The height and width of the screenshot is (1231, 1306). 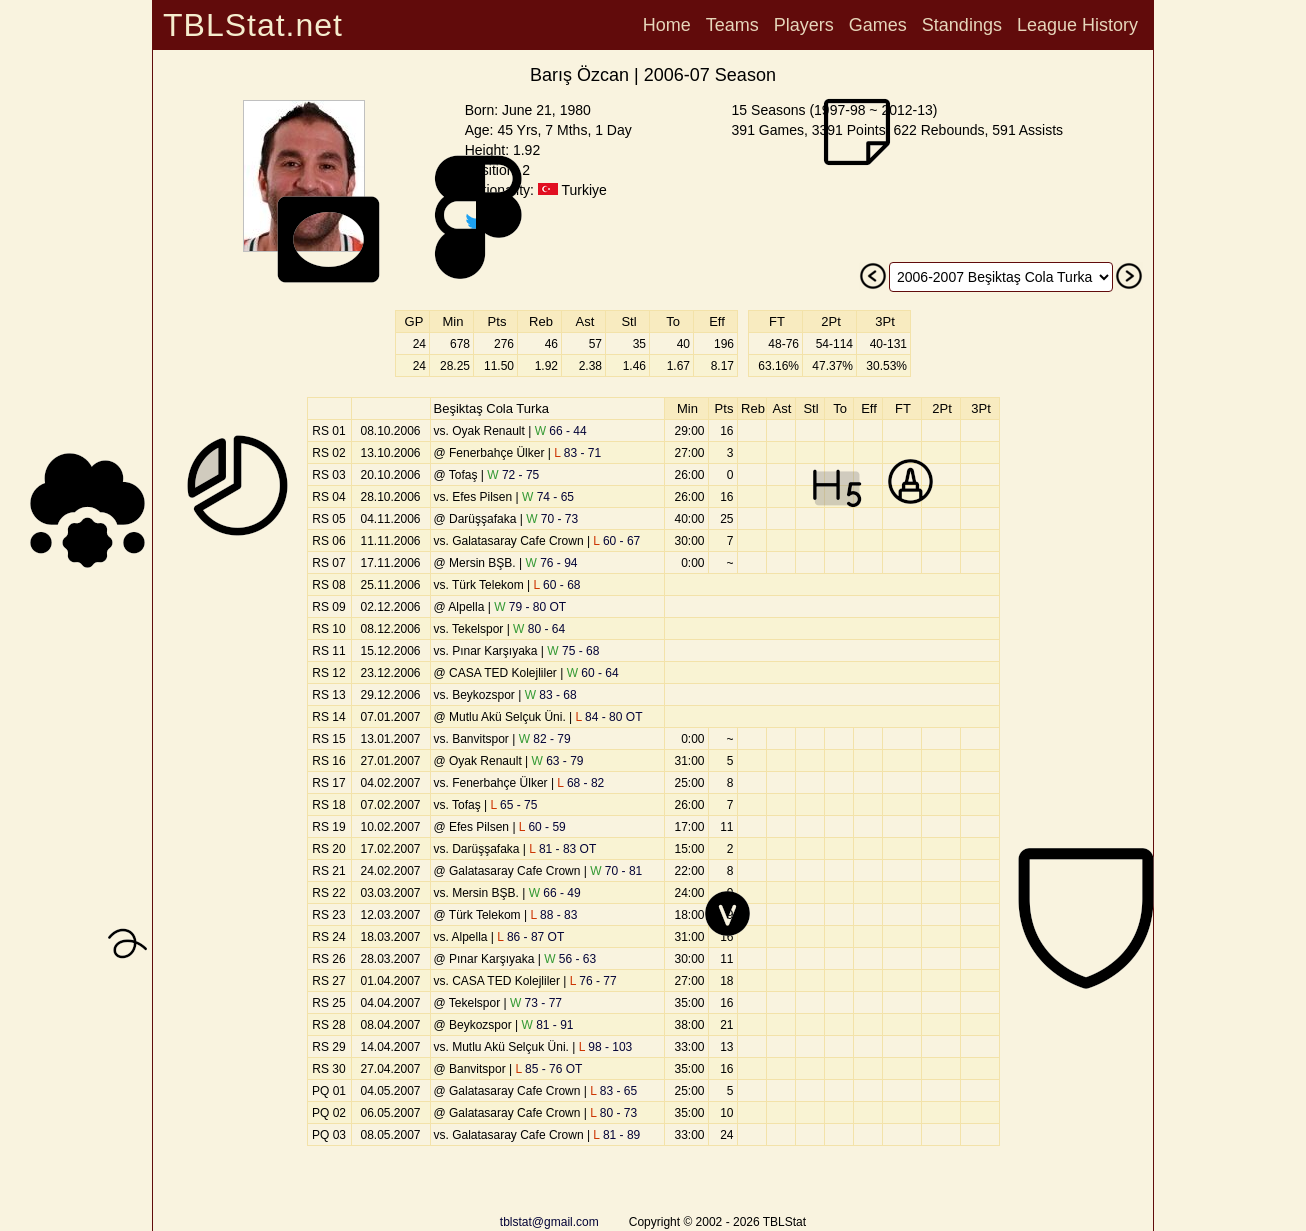 I want to click on toggle freehand drawing or scribble mode, so click(x=125, y=943).